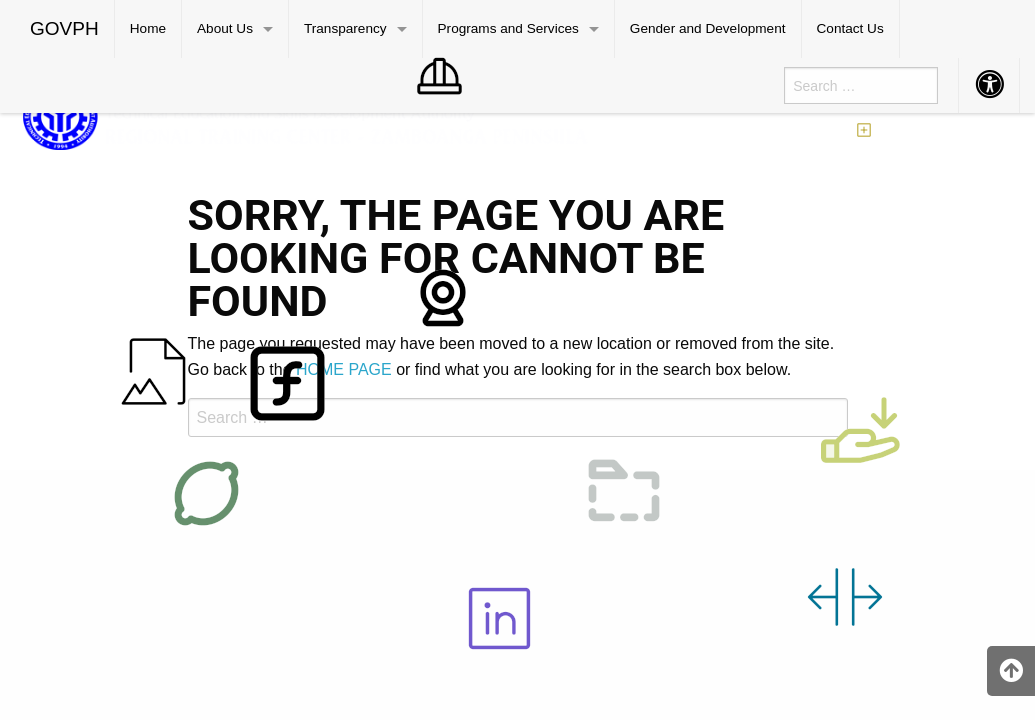  What do you see at coordinates (499, 618) in the screenshot?
I see `open LinkedIn profile or app` at bounding box center [499, 618].